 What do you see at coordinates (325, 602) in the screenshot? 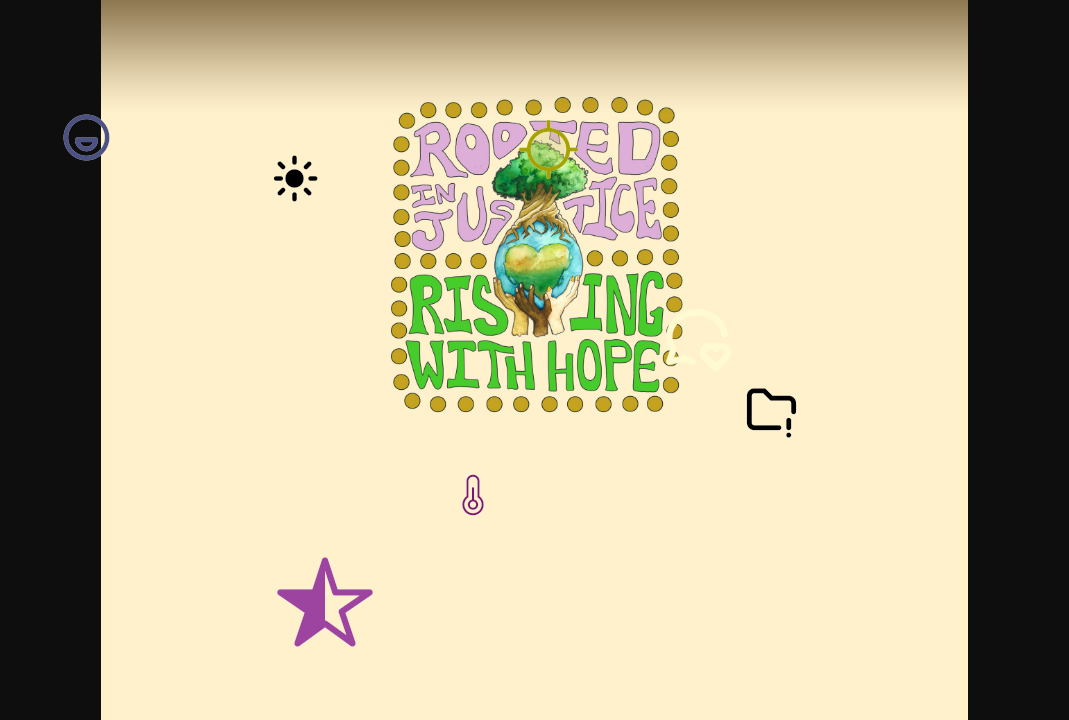
I see `indicates a partial or half-star rating` at bounding box center [325, 602].